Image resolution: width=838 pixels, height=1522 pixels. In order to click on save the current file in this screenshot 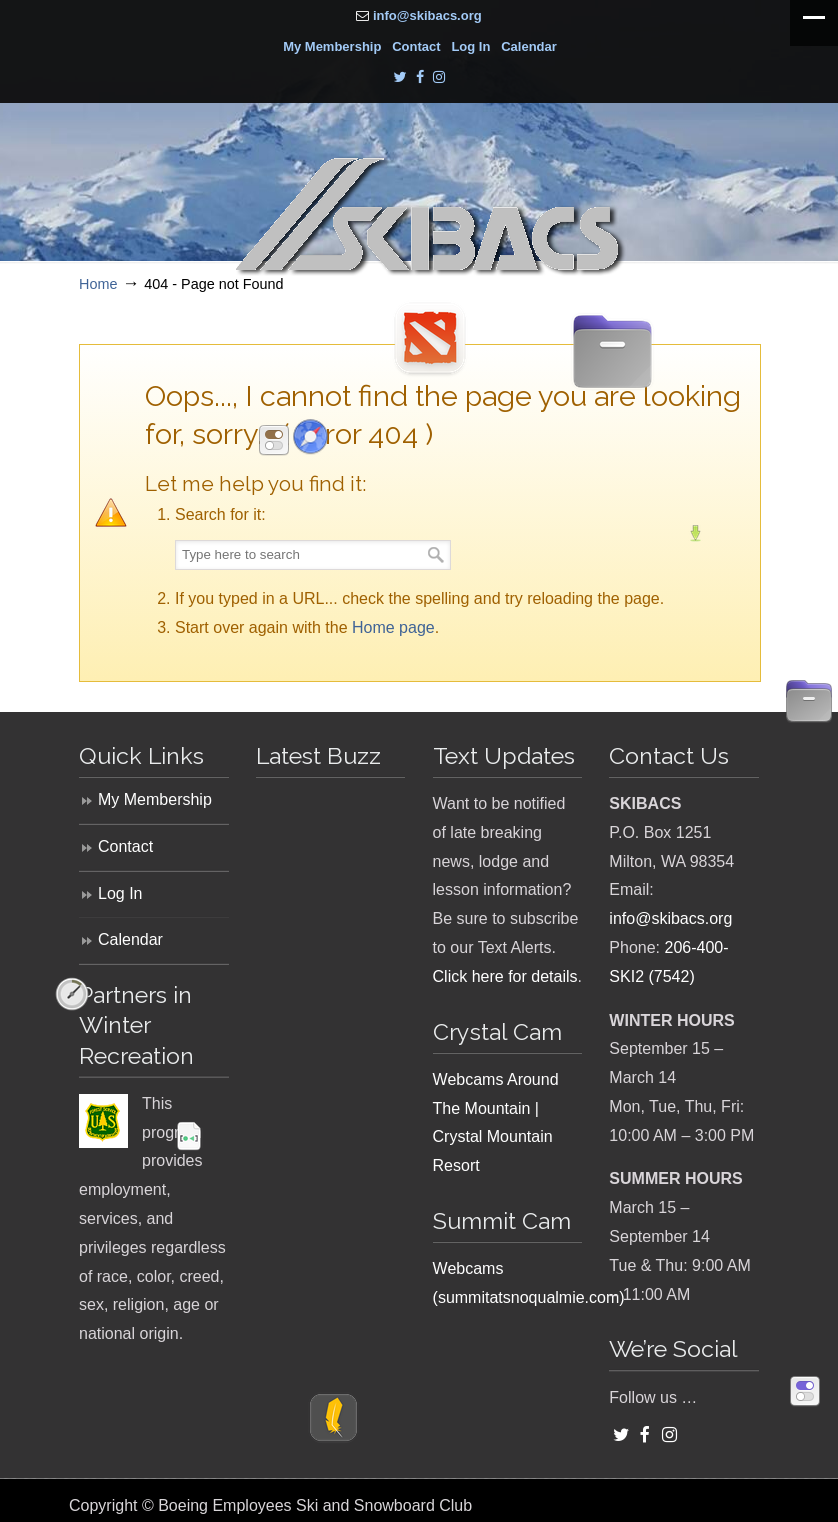, I will do `click(695, 533)`.